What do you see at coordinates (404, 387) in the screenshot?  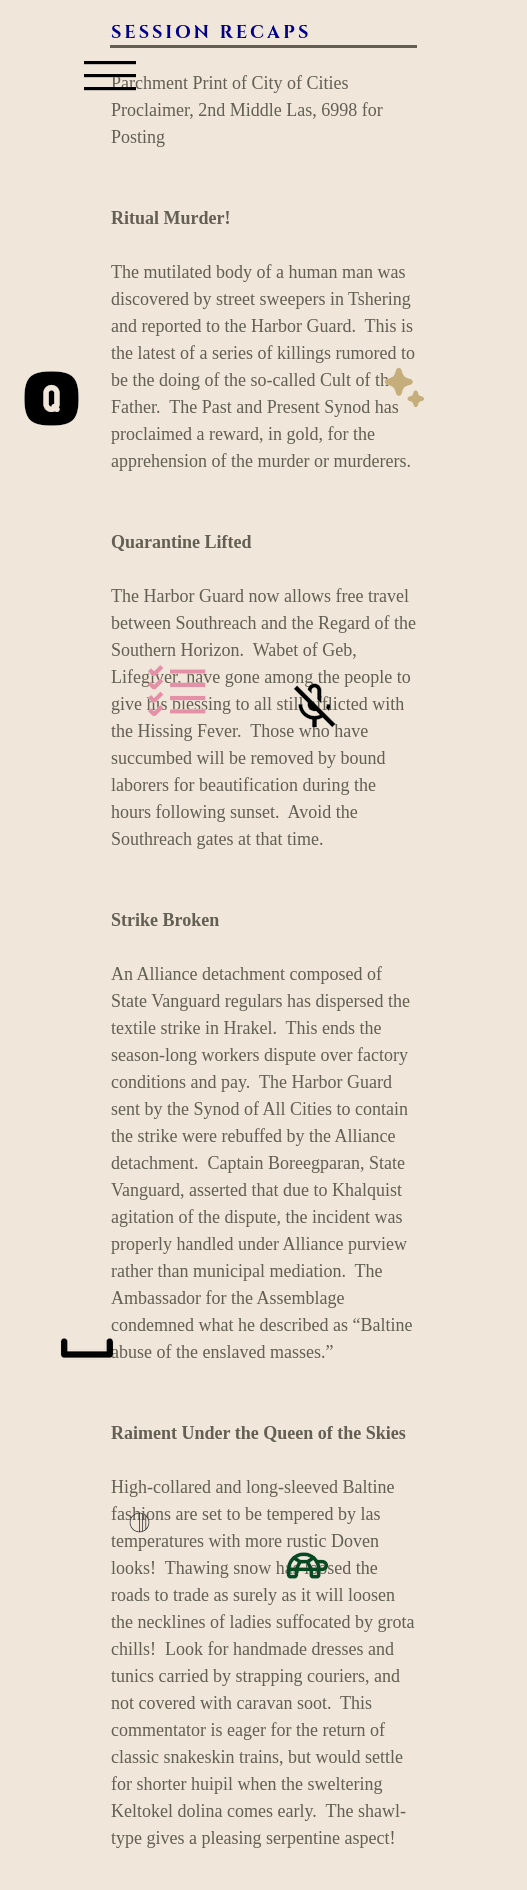 I see `indicates AI-generated or enhanced content` at bounding box center [404, 387].